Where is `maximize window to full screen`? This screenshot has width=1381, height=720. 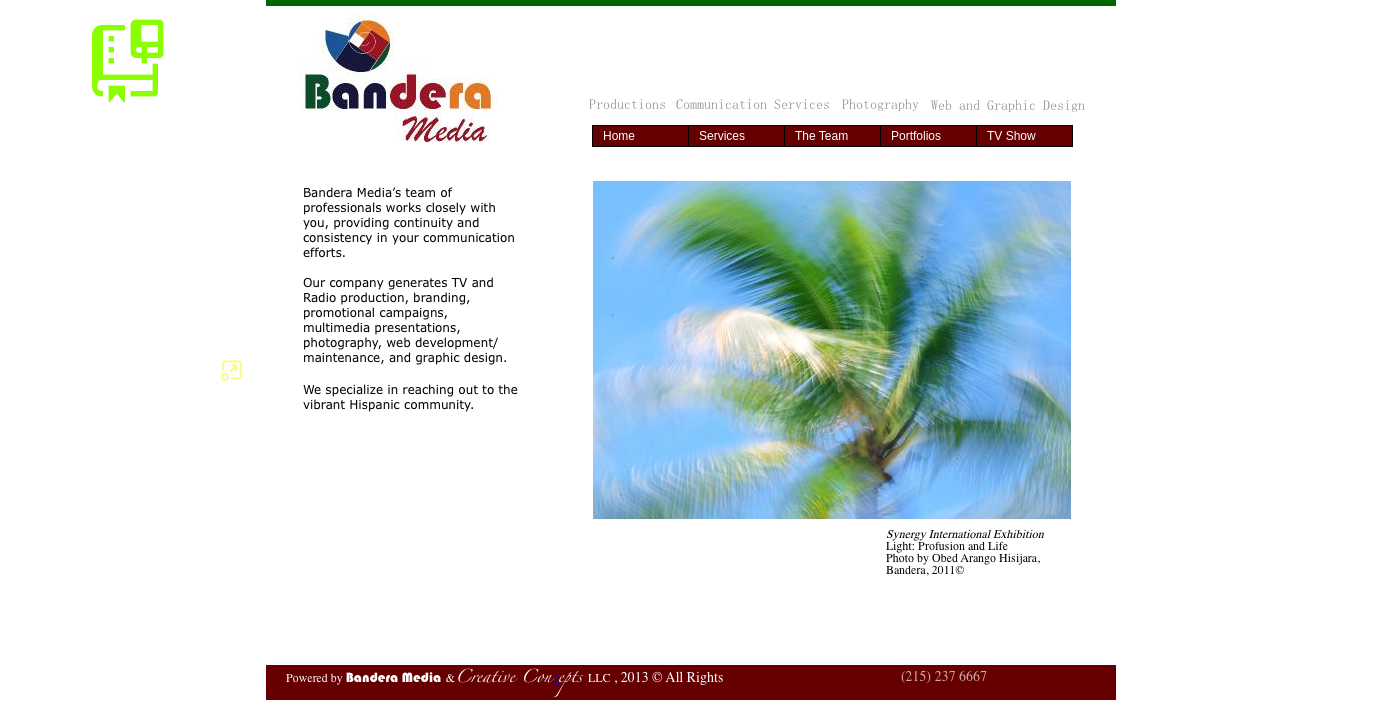
maximize window to full screen is located at coordinates (232, 370).